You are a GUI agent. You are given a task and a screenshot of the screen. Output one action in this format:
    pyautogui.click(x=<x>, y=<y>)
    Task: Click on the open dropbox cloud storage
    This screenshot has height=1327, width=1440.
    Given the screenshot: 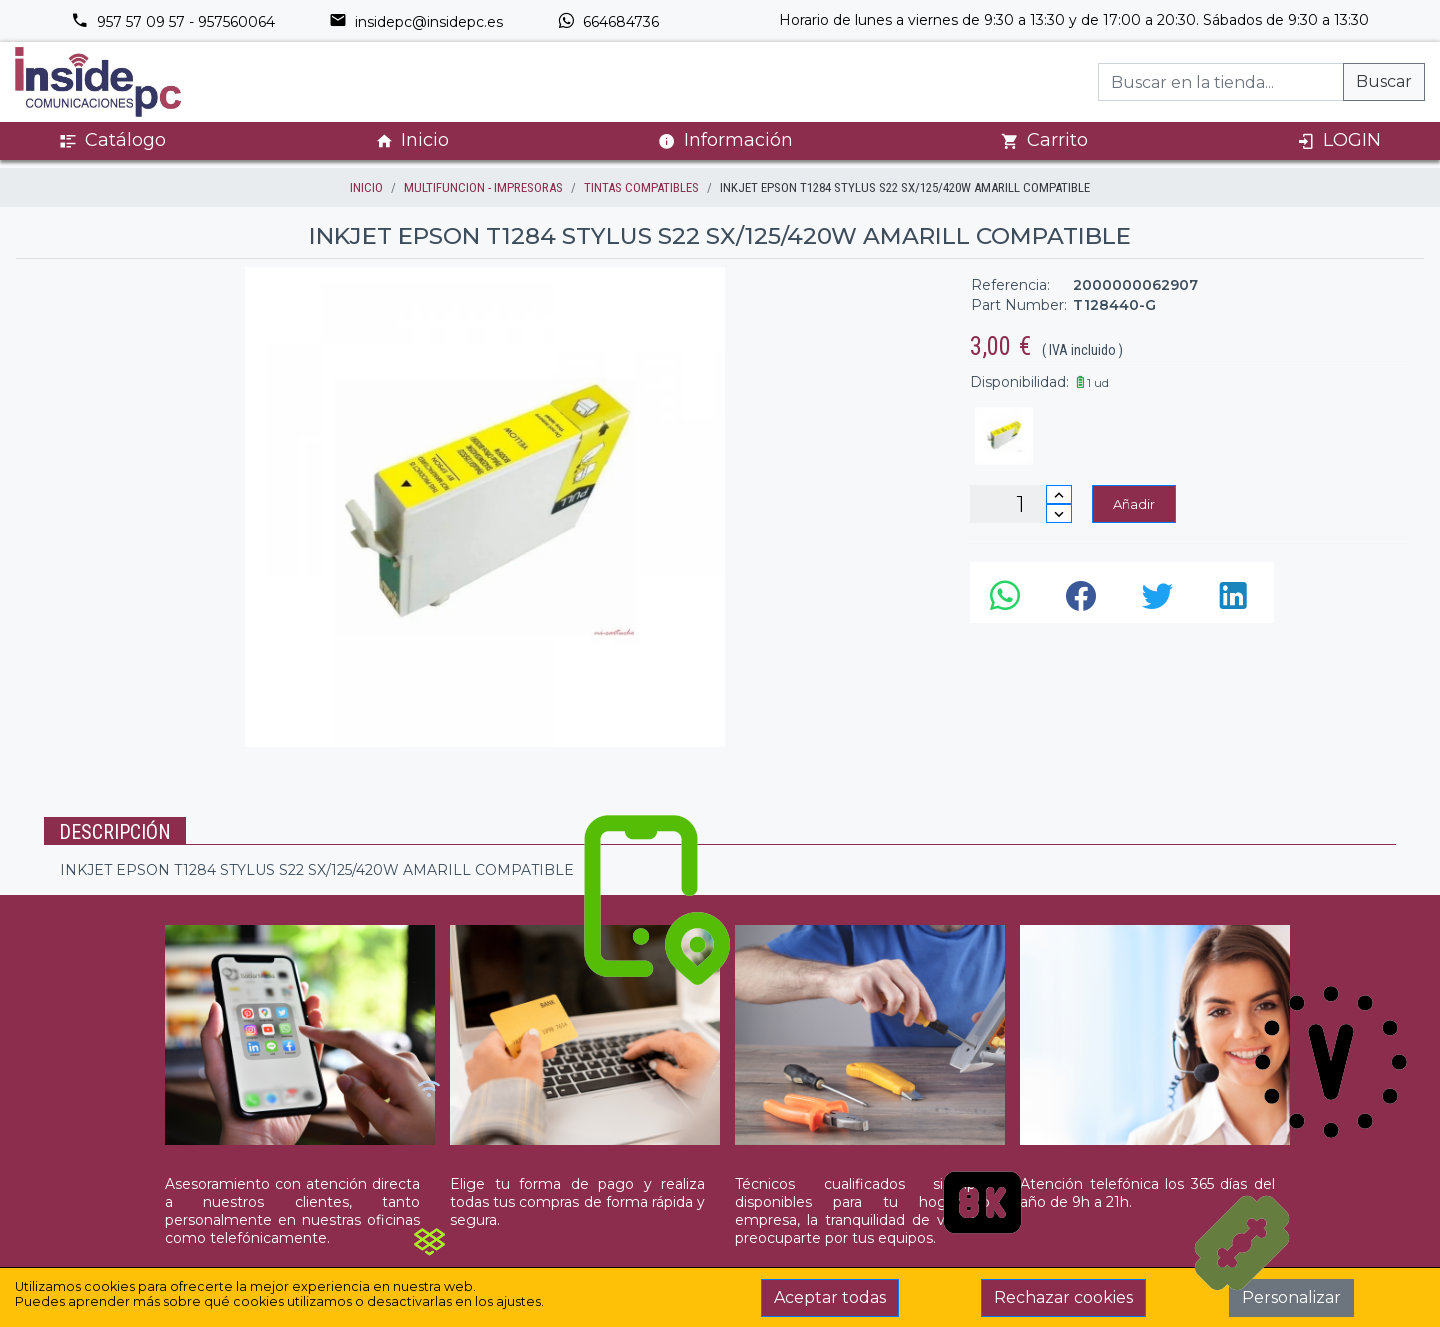 What is the action you would take?
    pyautogui.click(x=429, y=1240)
    